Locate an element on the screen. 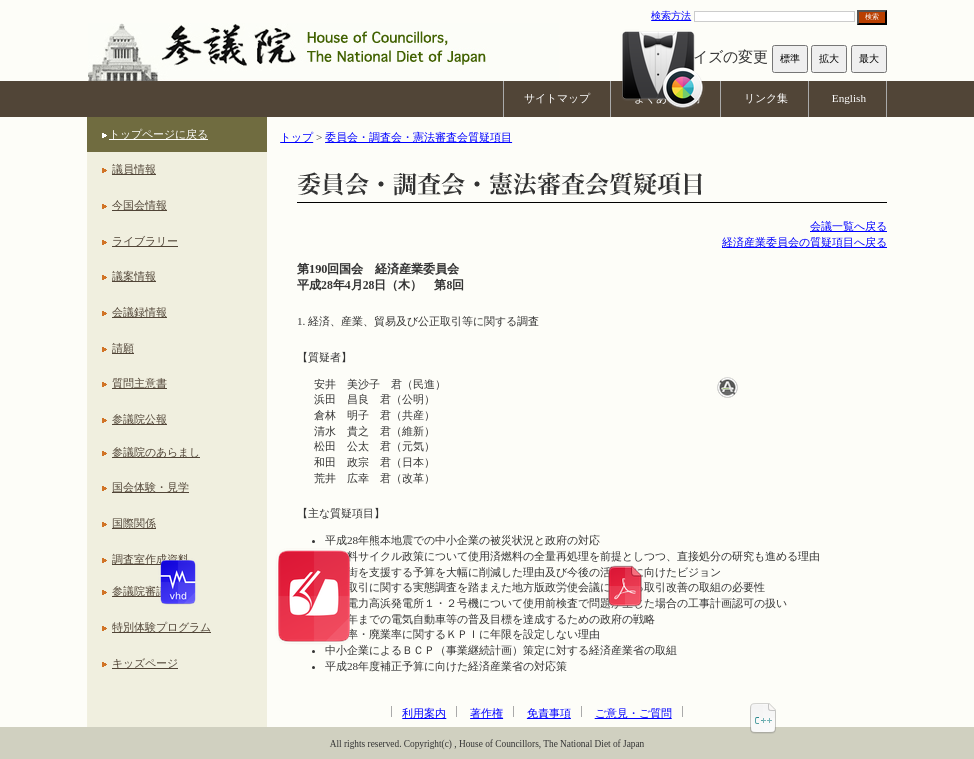  an eps vector file format is located at coordinates (314, 596).